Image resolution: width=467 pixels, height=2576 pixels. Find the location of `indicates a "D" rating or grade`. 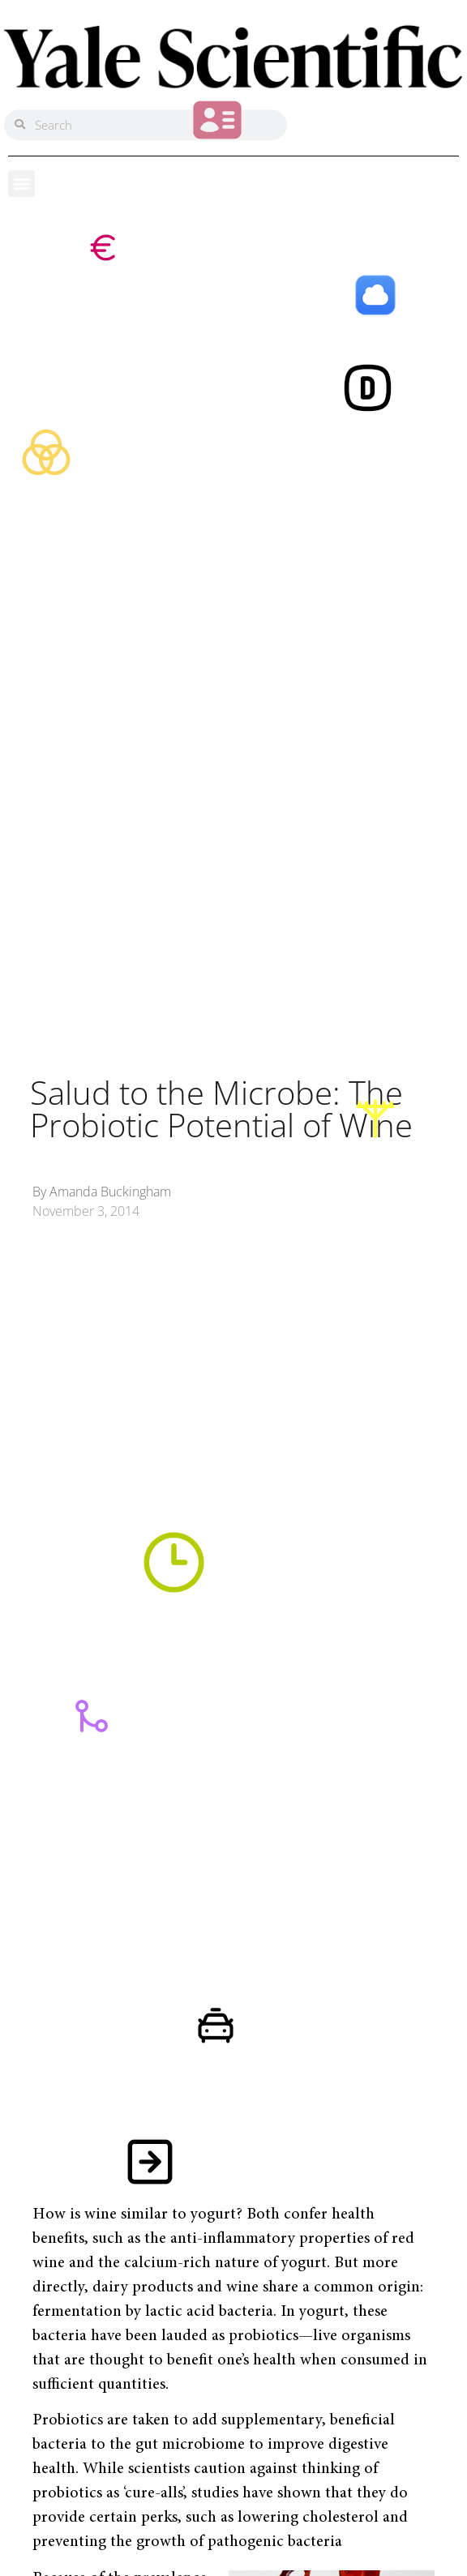

indicates a "D" rating or grade is located at coordinates (367, 387).